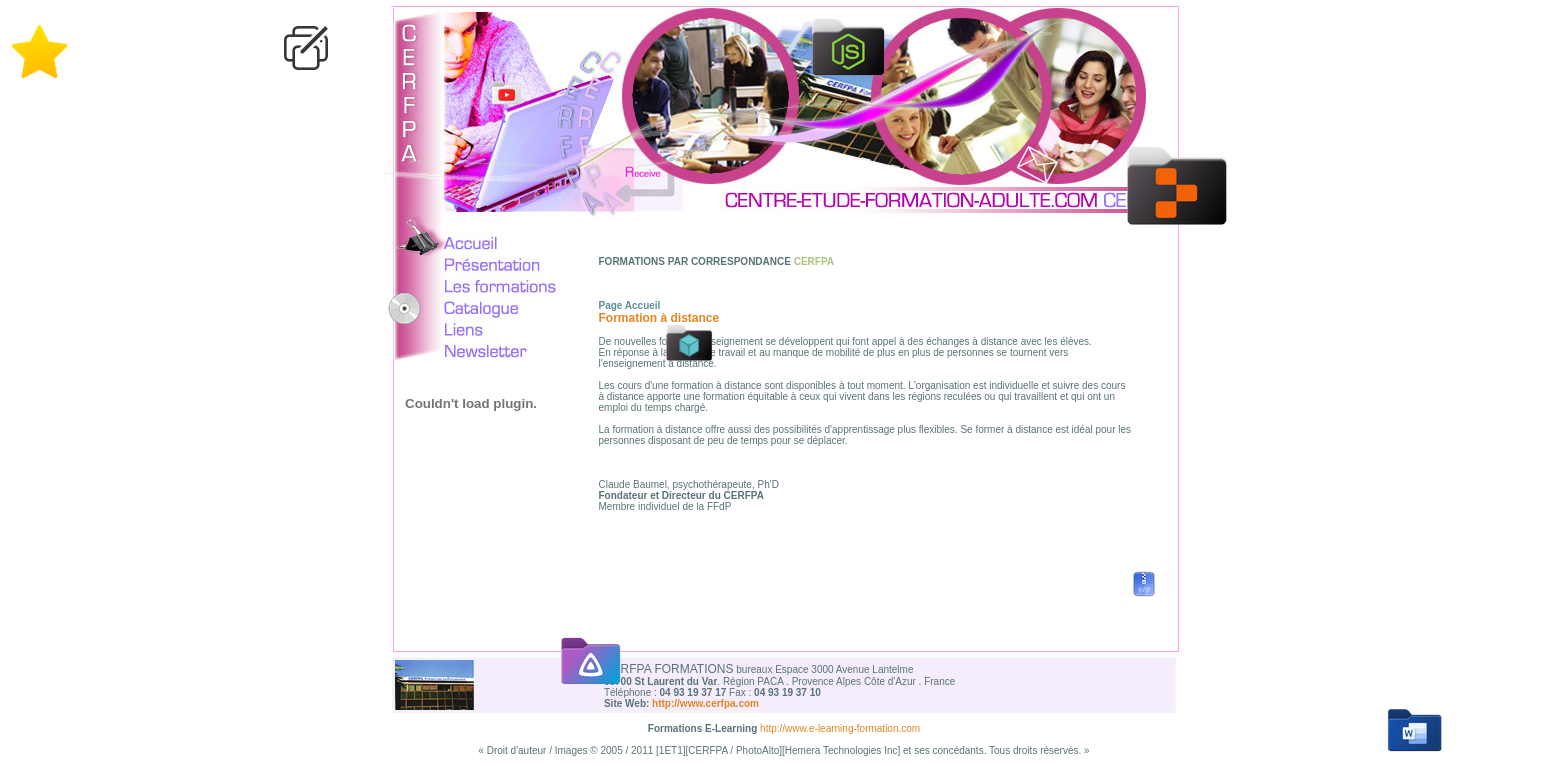 This screenshot has width=1568, height=766. What do you see at coordinates (590, 662) in the screenshot?
I see `open jellyfin media server folder` at bounding box center [590, 662].